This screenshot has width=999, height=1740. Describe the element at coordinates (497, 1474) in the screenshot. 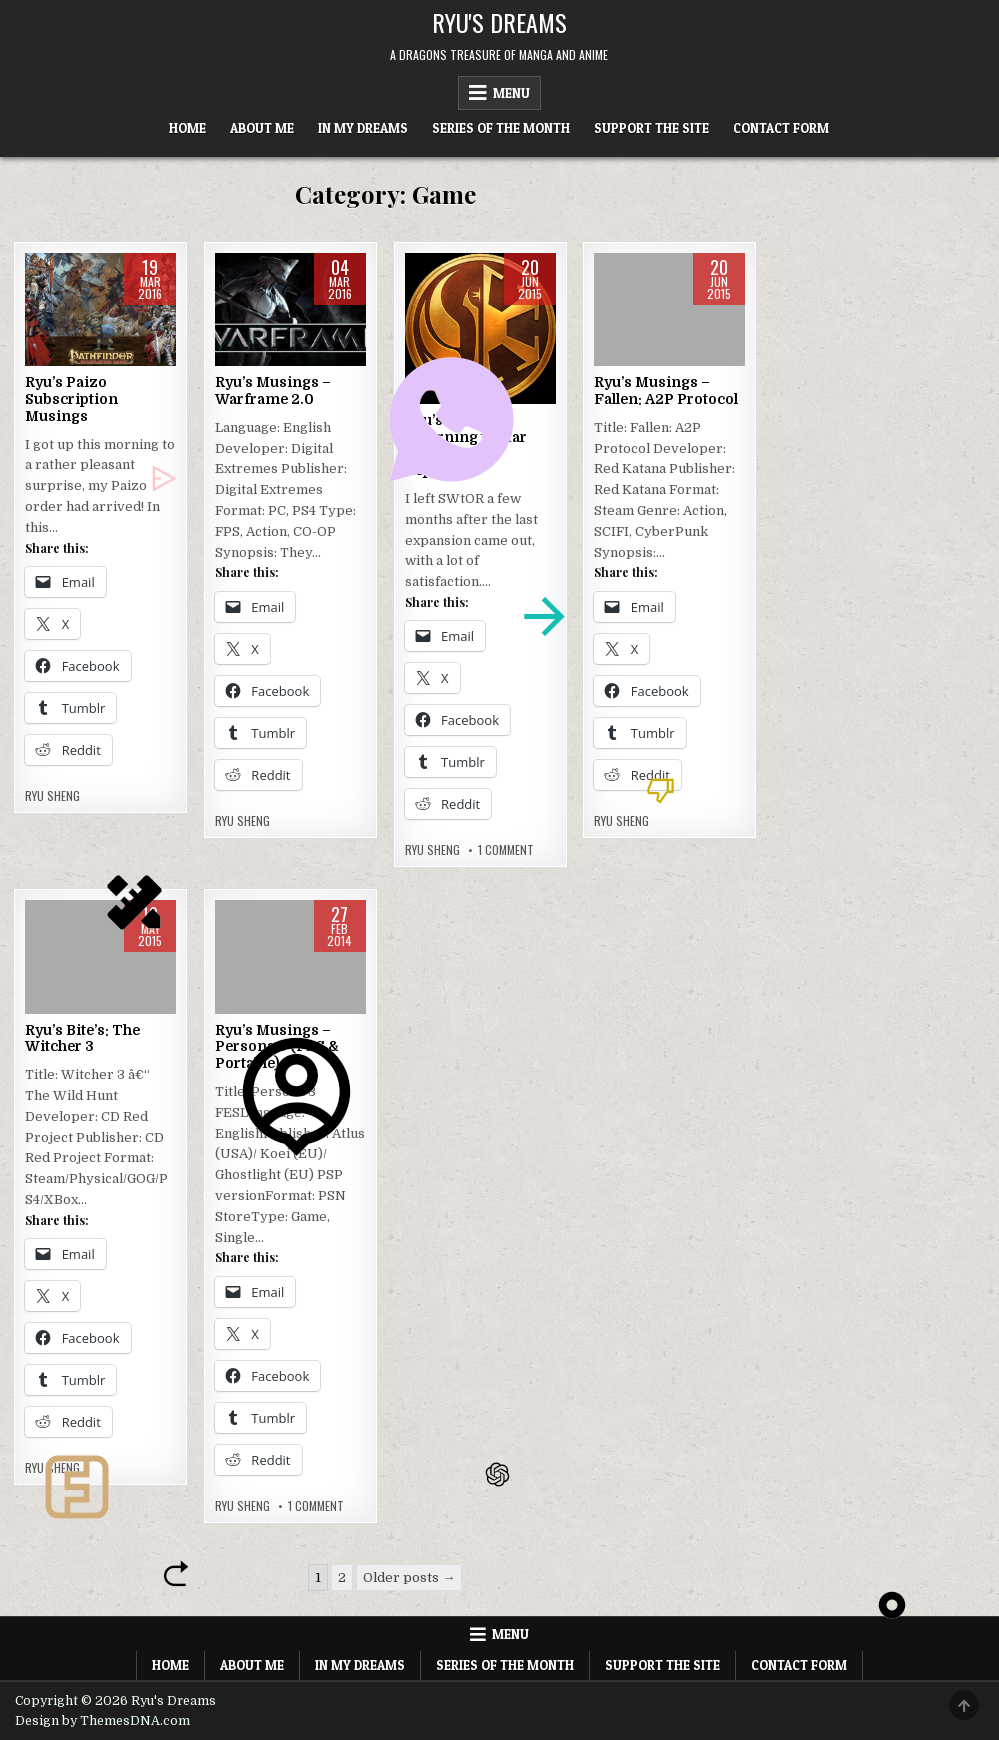

I see `open OpenAI or ChatGPT app` at that location.